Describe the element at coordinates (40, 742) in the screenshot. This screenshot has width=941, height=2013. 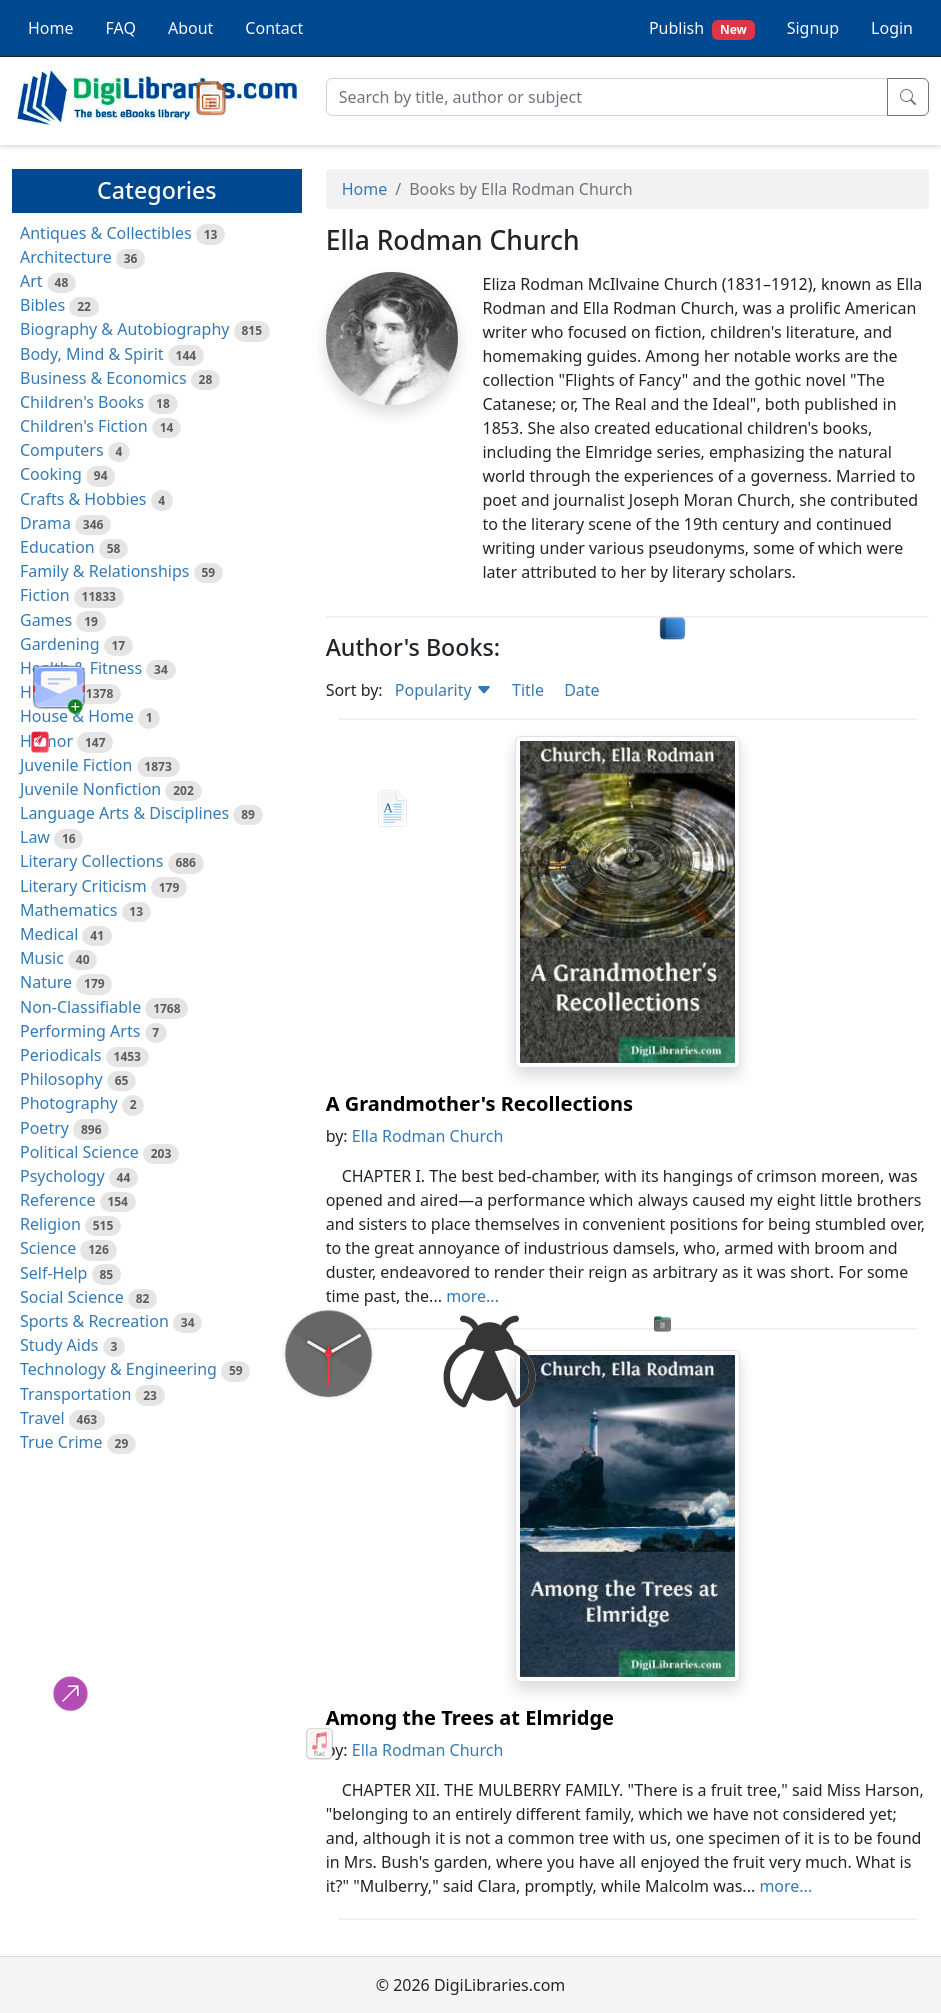
I see `an eps vector file` at that location.